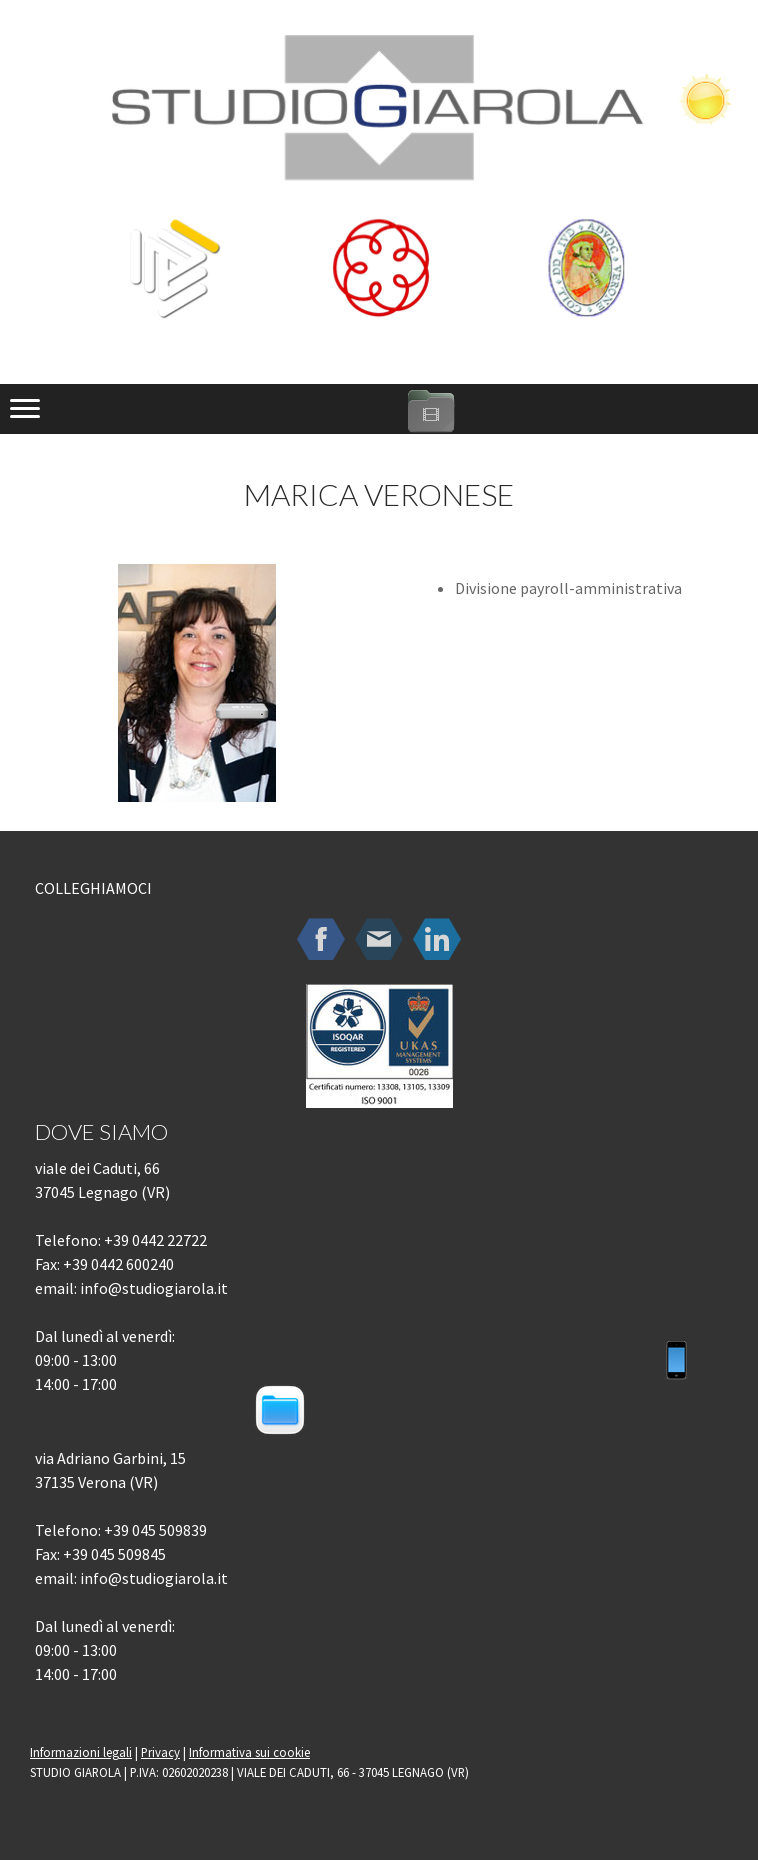 The image size is (758, 1860). What do you see at coordinates (676, 1359) in the screenshot?
I see `iPod touch device icon` at bounding box center [676, 1359].